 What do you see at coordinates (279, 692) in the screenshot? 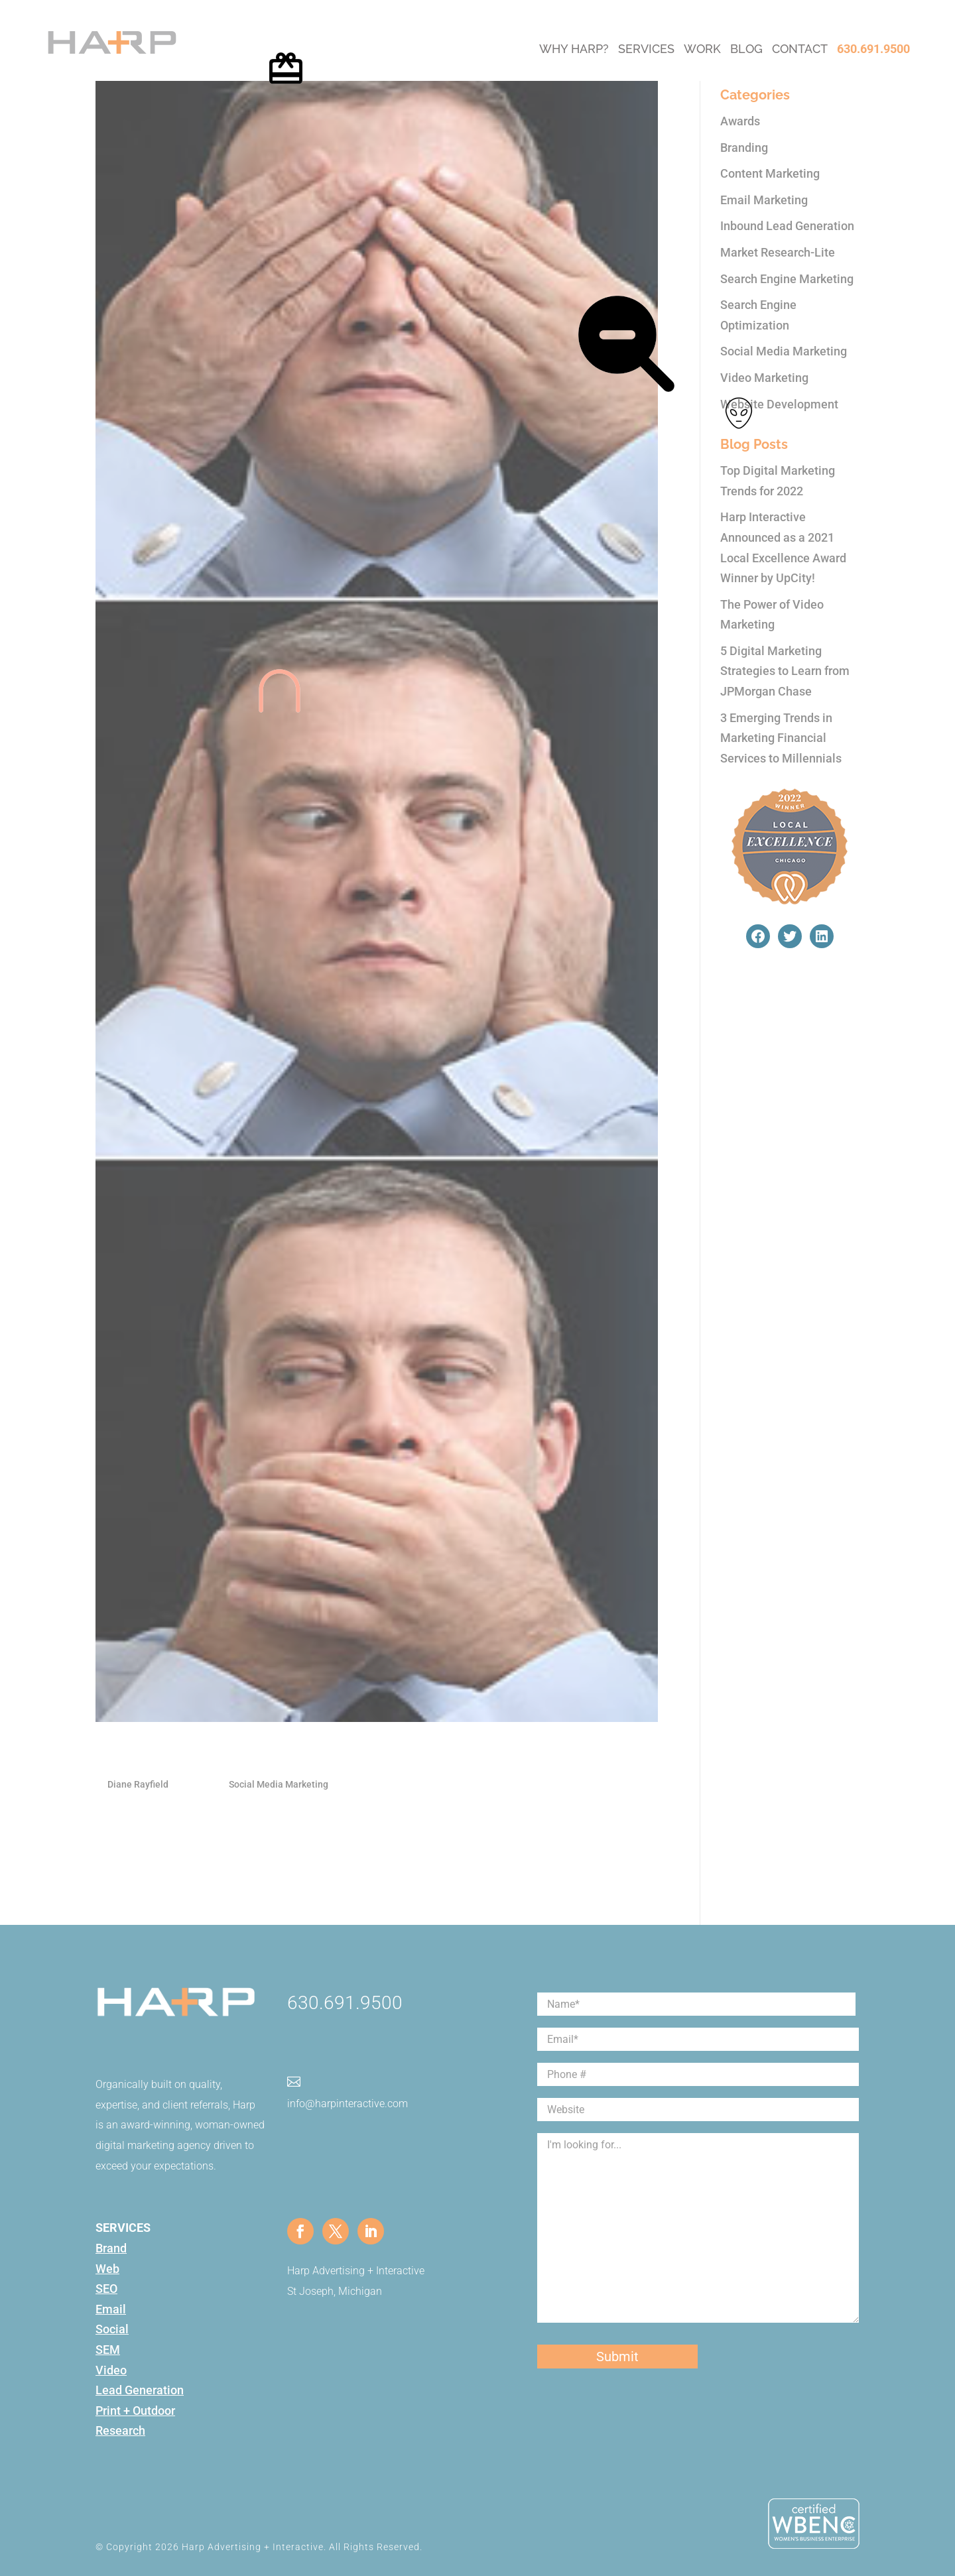
I see `indicates a set intersection operation` at bounding box center [279, 692].